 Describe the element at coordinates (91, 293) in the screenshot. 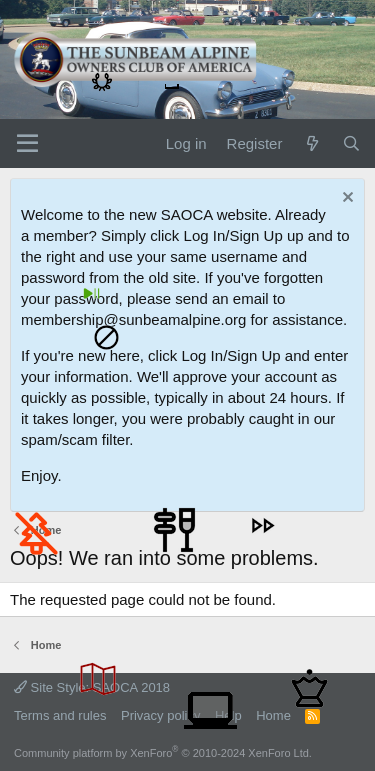

I see `toggle between play and pause for media` at that location.